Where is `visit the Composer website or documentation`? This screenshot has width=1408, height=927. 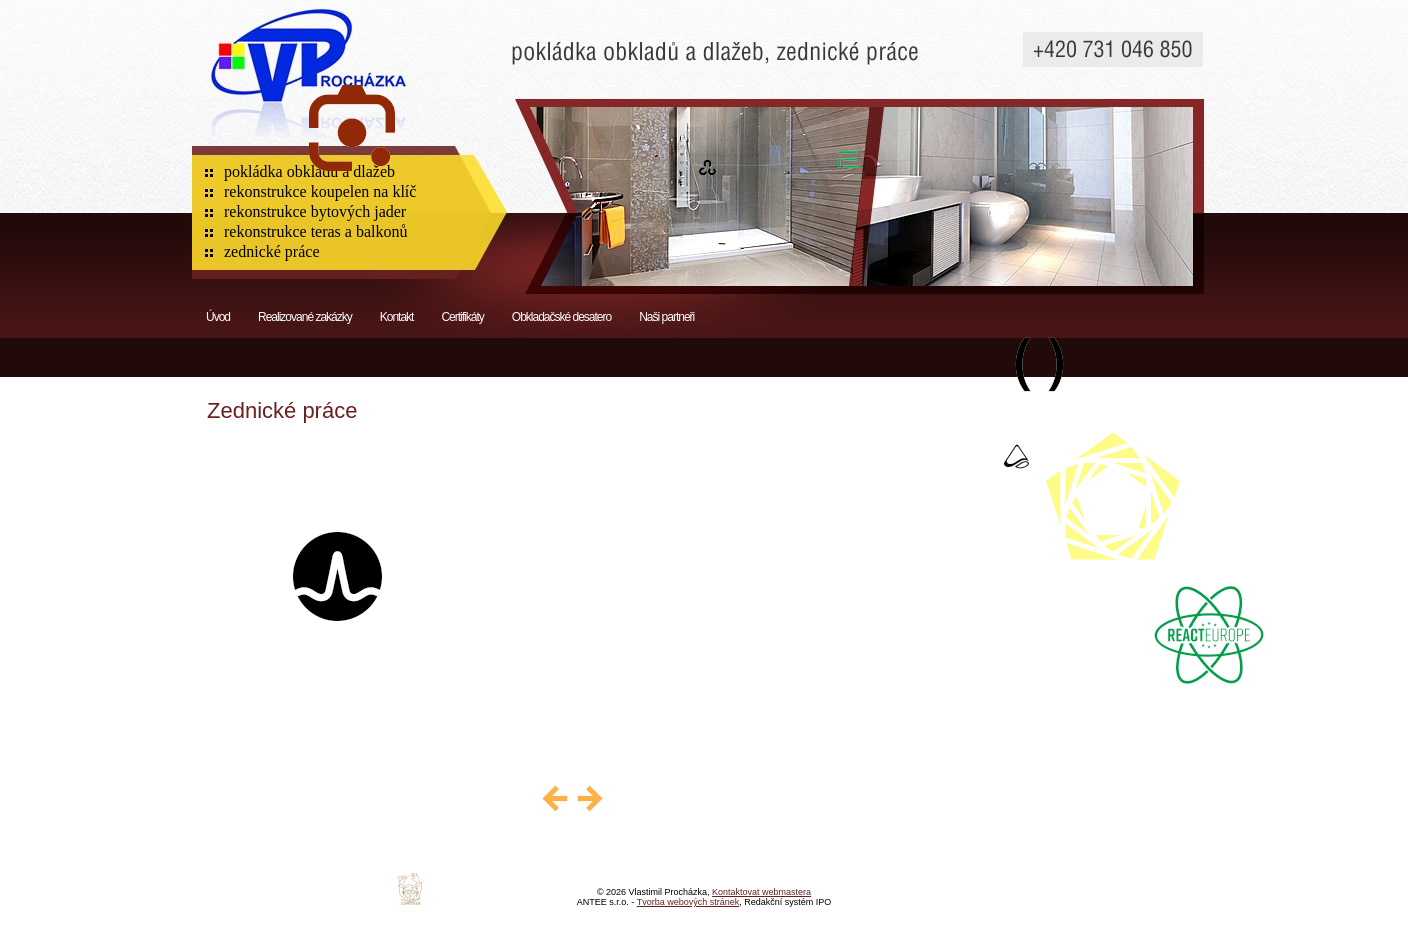
visit the Composer website or documentation is located at coordinates (410, 889).